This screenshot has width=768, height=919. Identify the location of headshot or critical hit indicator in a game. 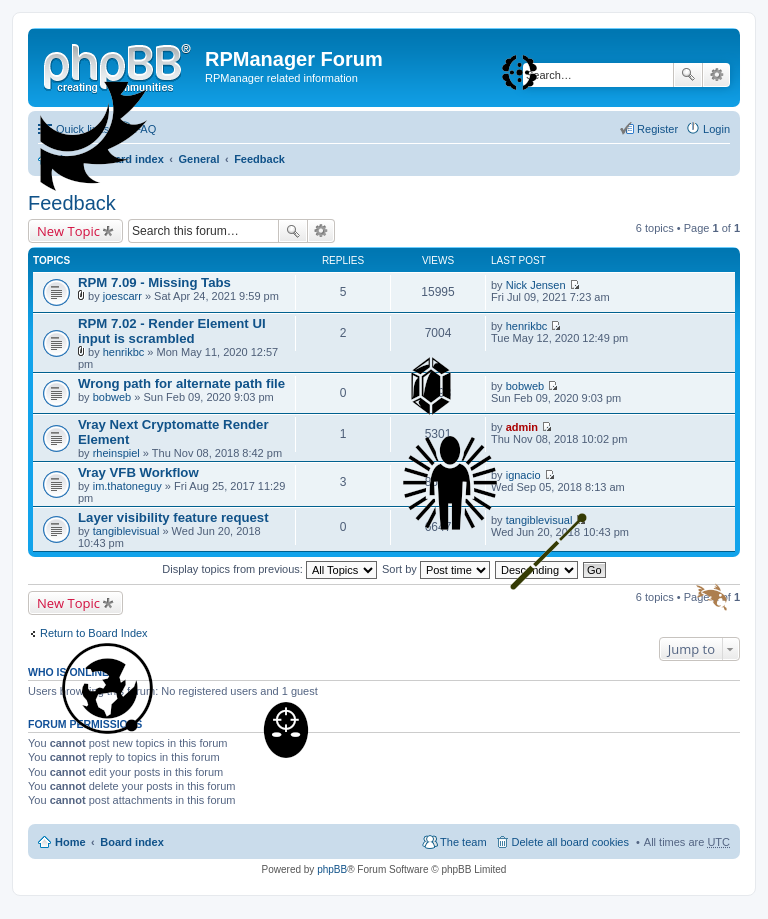
(286, 730).